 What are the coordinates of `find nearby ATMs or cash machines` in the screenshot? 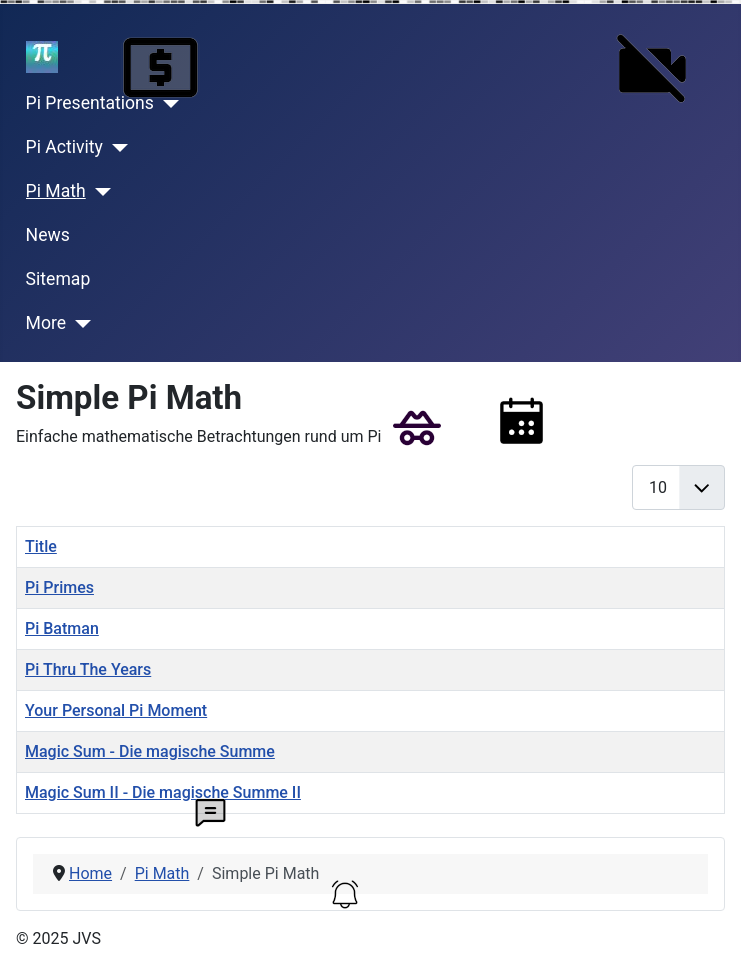 It's located at (160, 67).